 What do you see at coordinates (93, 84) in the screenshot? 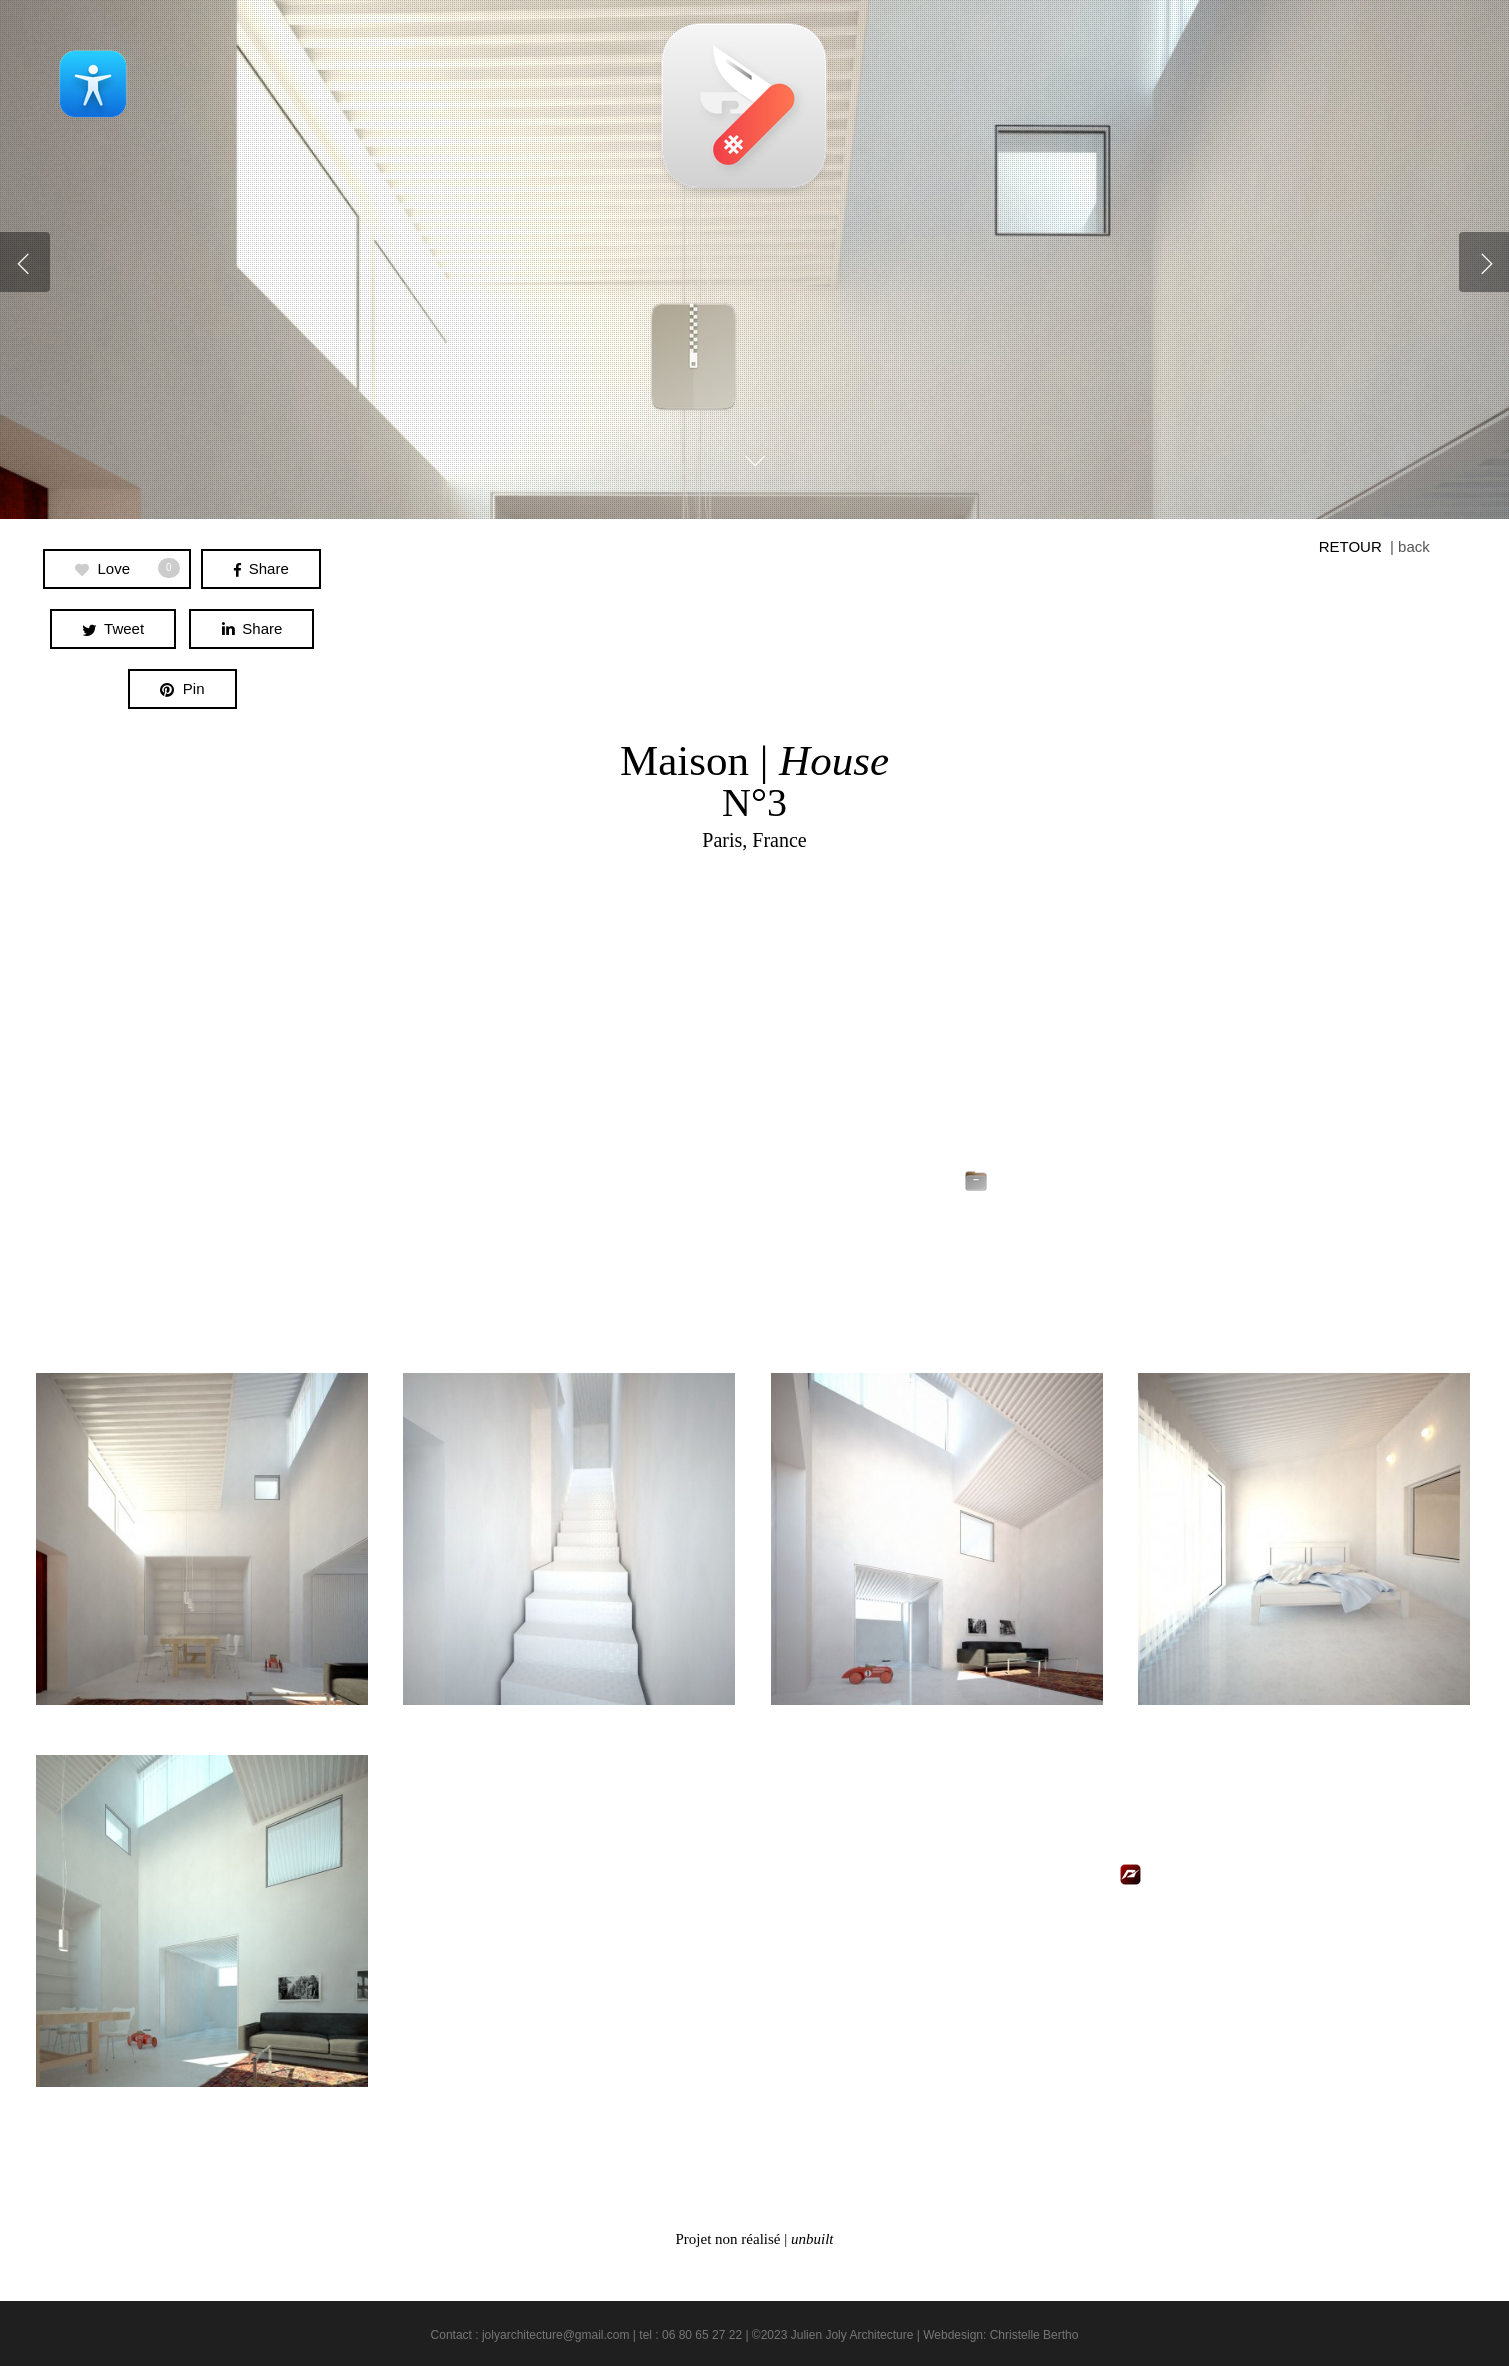
I see `open accessibility settings` at bounding box center [93, 84].